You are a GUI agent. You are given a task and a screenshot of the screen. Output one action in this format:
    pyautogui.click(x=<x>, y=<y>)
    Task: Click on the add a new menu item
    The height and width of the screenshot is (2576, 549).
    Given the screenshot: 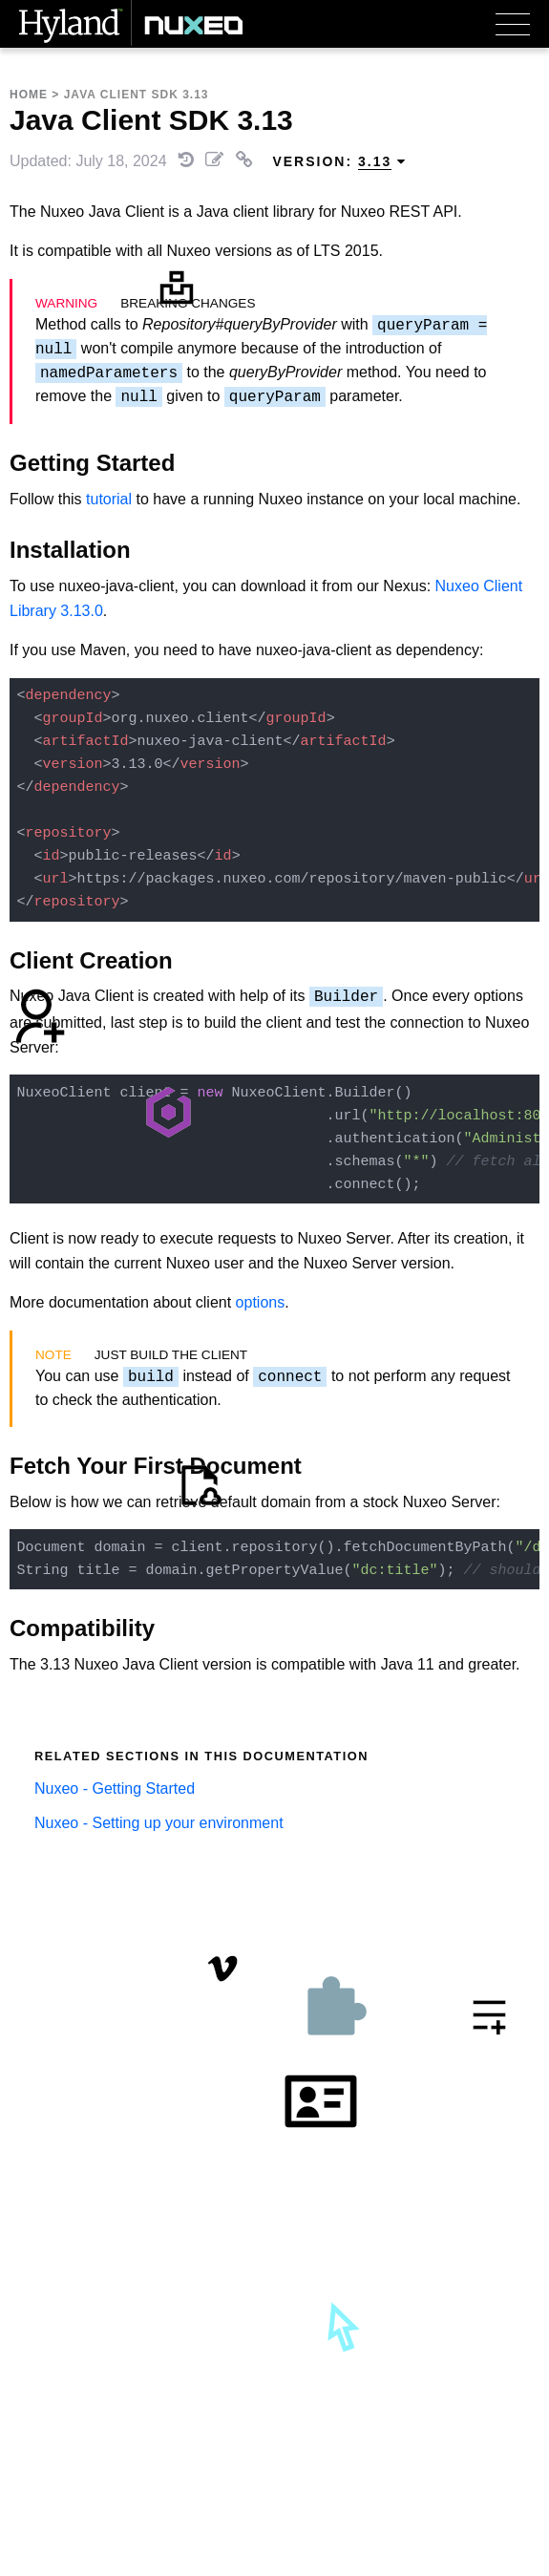 What is the action you would take?
    pyautogui.click(x=489, y=2014)
    